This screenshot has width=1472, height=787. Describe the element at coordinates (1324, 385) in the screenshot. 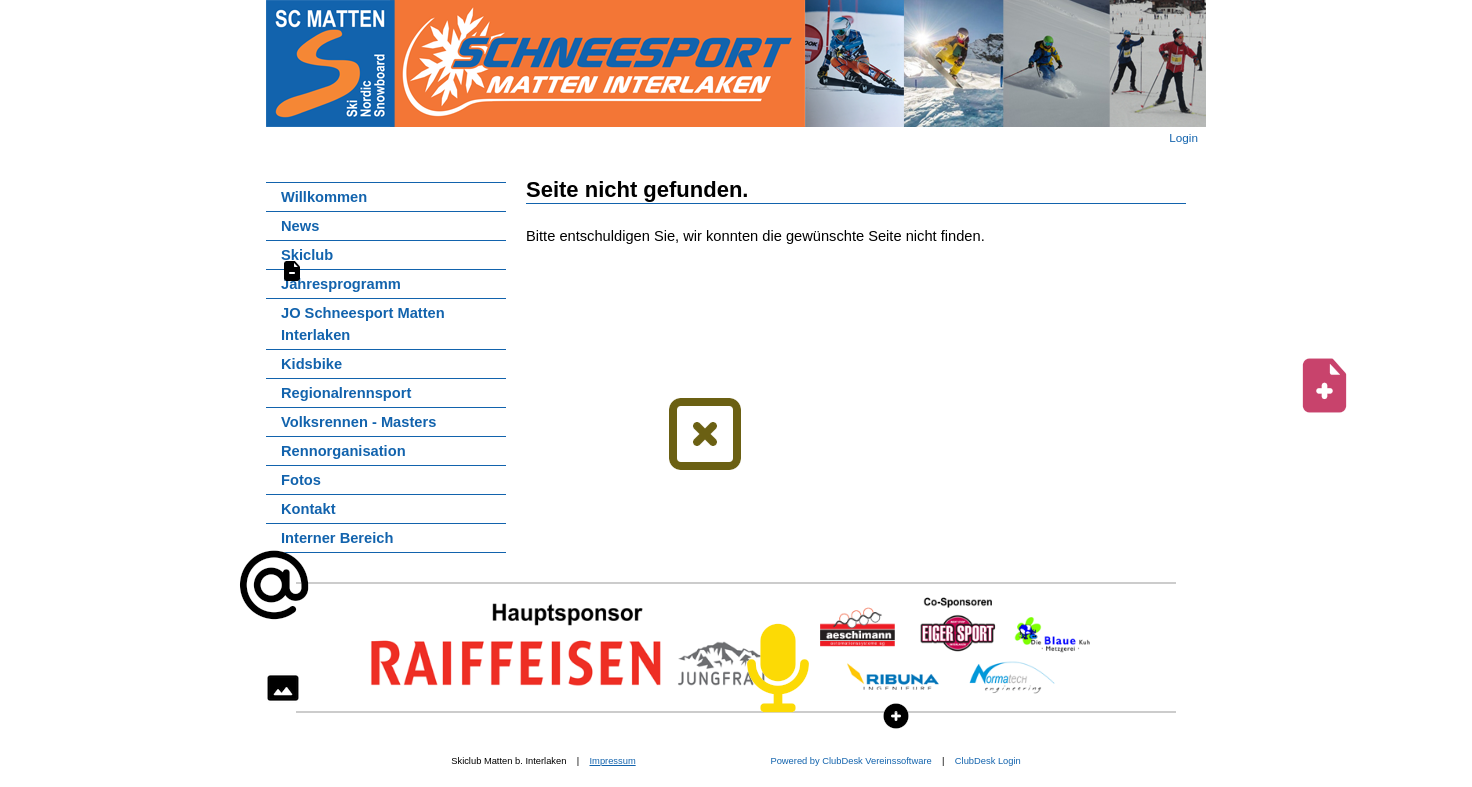

I see `create a new file` at that location.